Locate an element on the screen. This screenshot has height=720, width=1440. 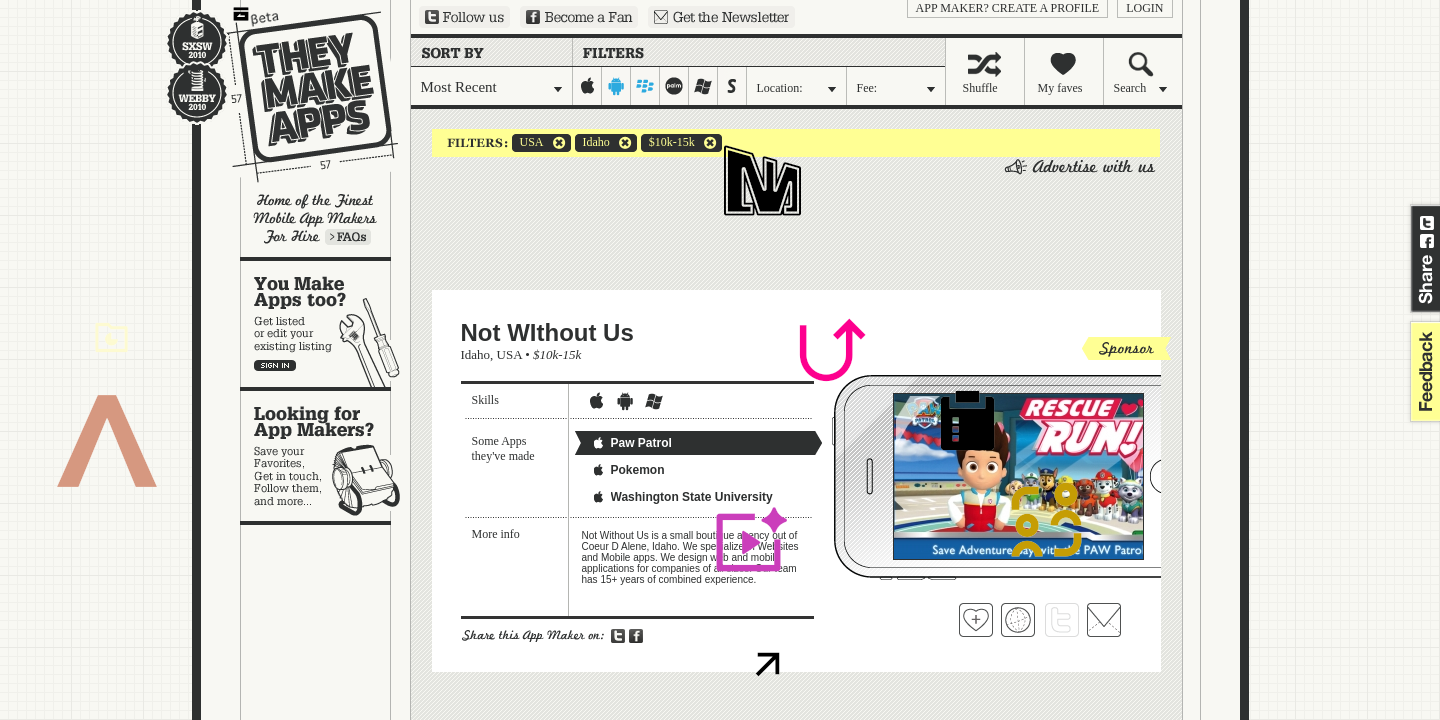
redo or repeat last action is located at coordinates (829, 351).